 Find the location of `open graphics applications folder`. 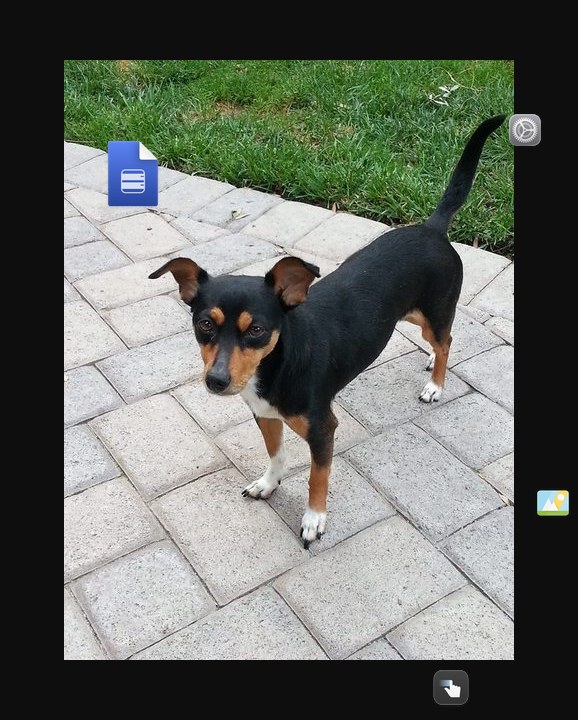

open graphics applications folder is located at coordinates (553, 503).